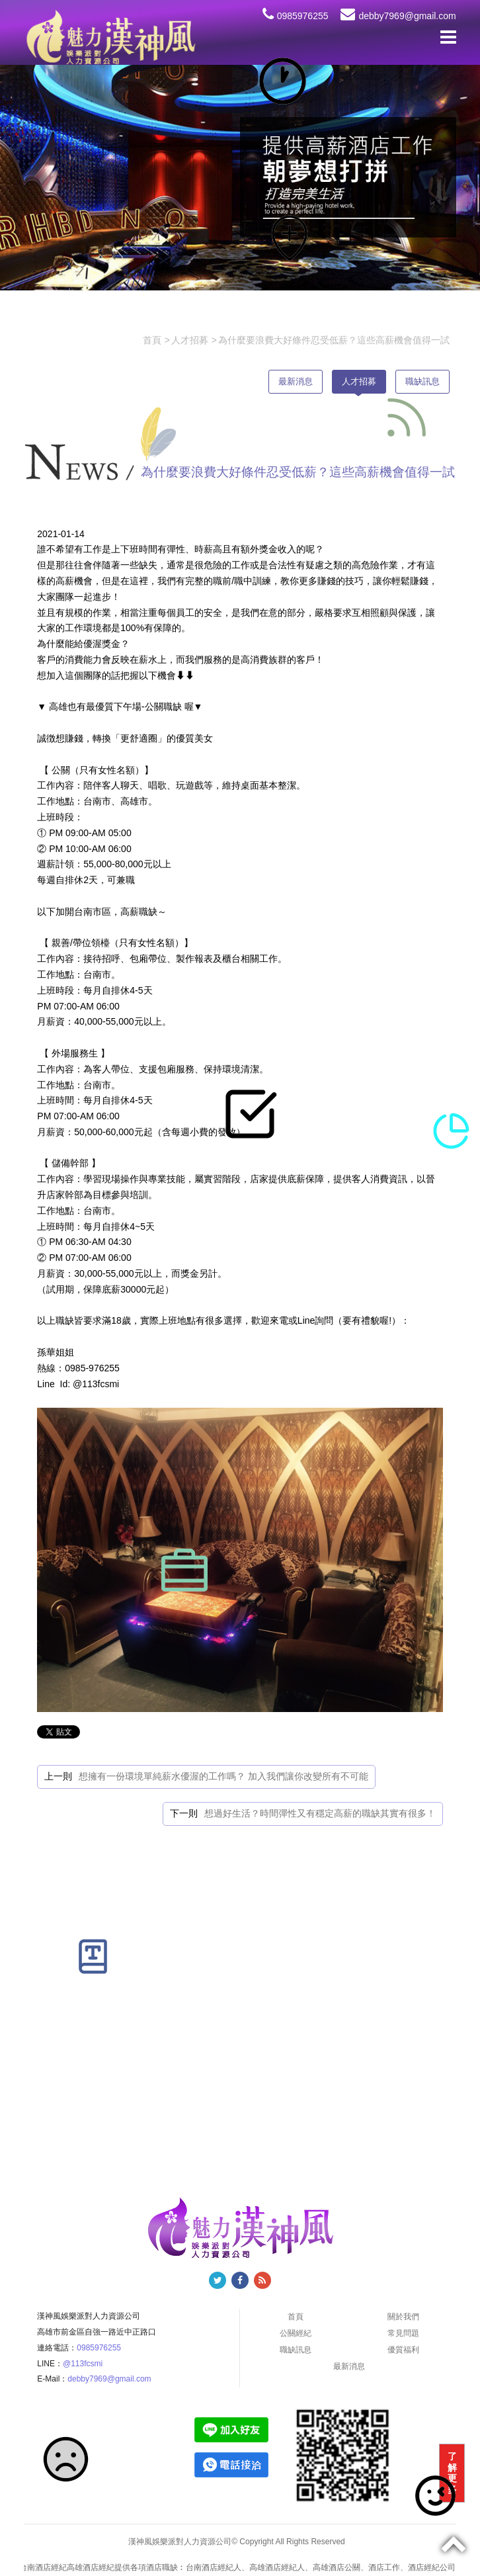 This screenshot has width=480, height=2576. I want to click on mark task as complete, so click(250, 1114).